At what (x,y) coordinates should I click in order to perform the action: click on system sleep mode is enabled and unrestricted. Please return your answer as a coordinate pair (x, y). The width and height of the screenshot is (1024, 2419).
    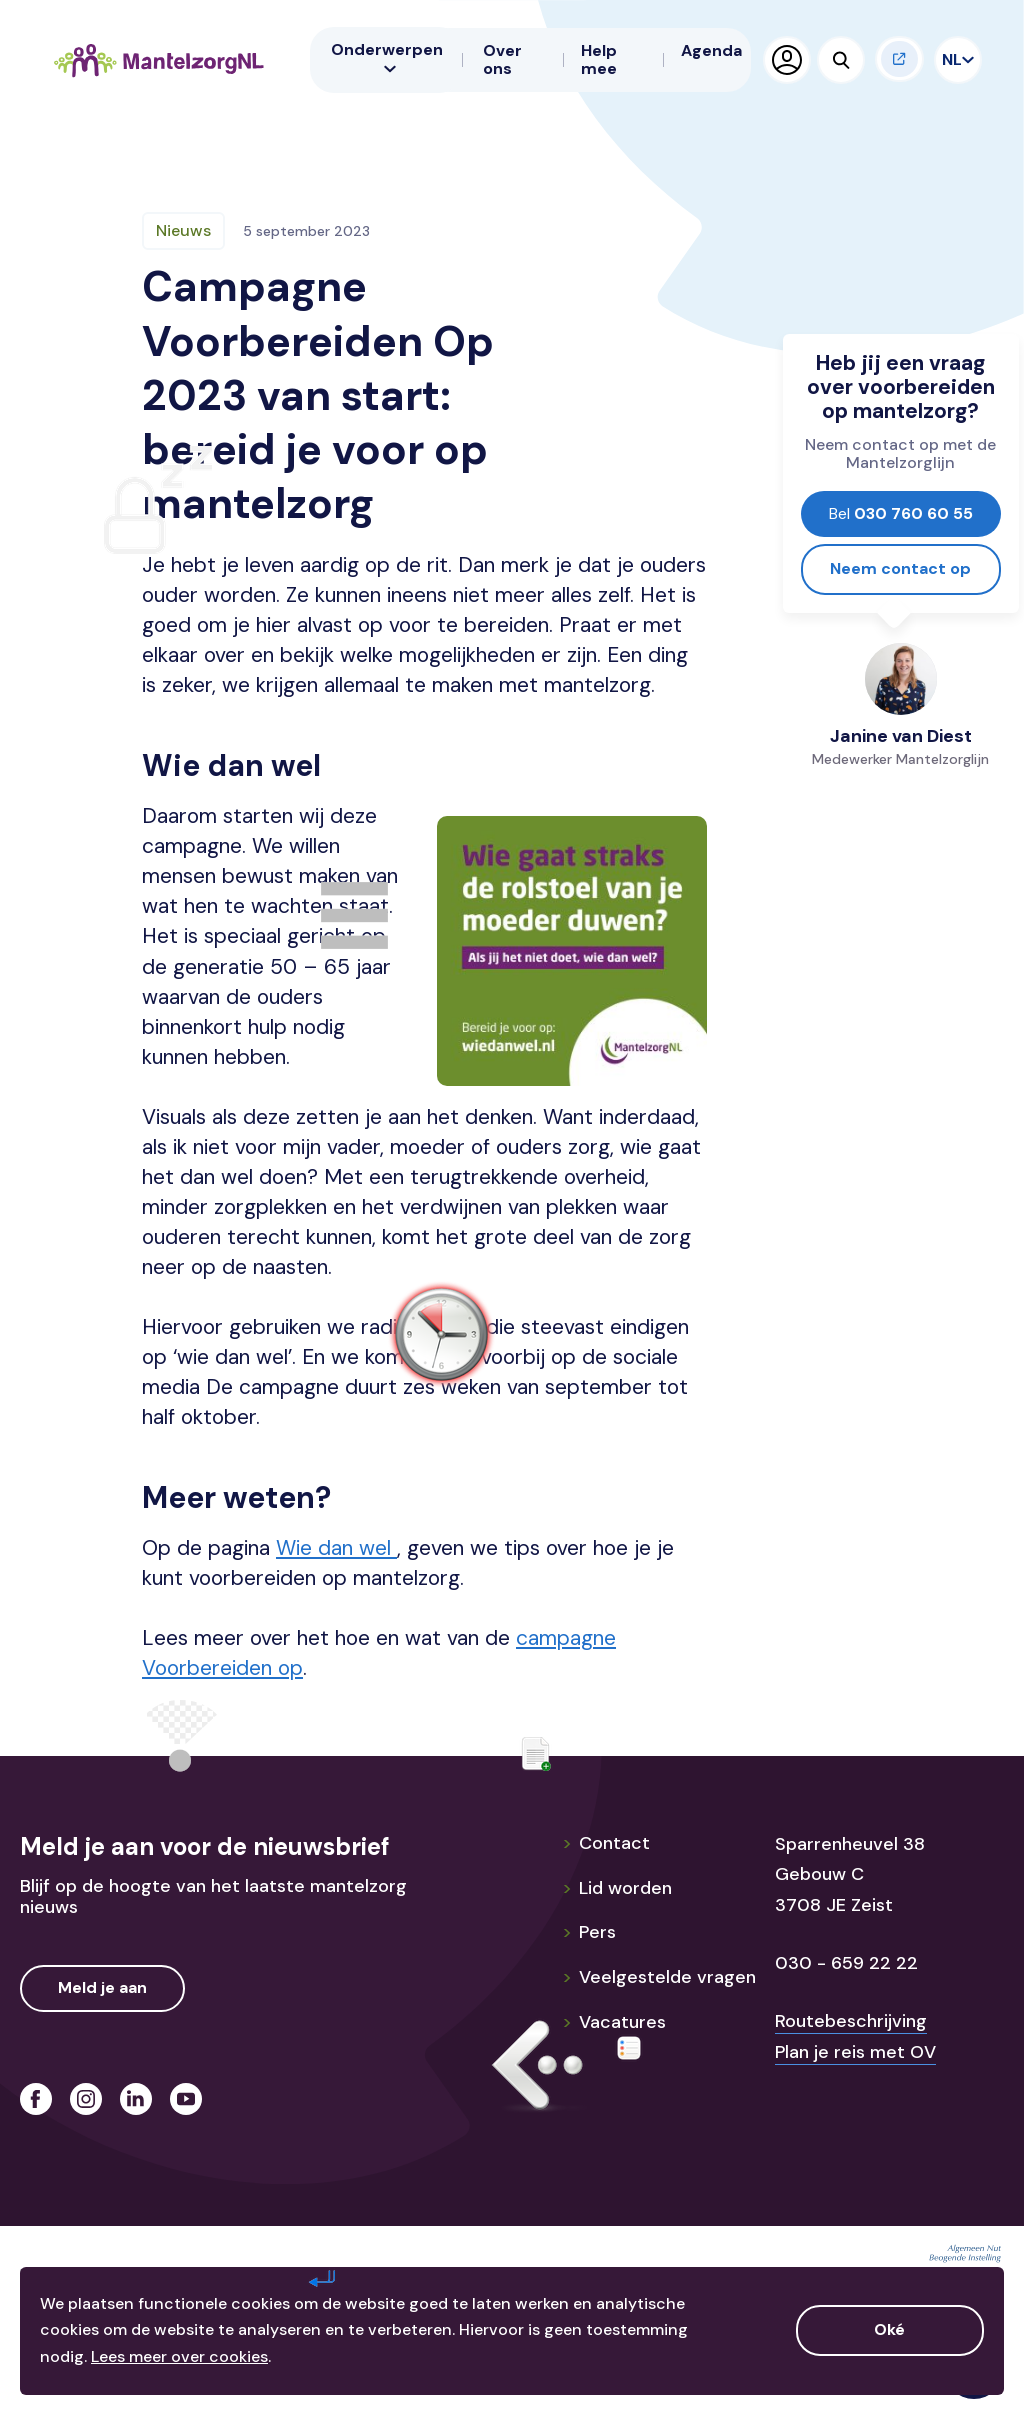
    Looking at the image, I should click on (158, 500).